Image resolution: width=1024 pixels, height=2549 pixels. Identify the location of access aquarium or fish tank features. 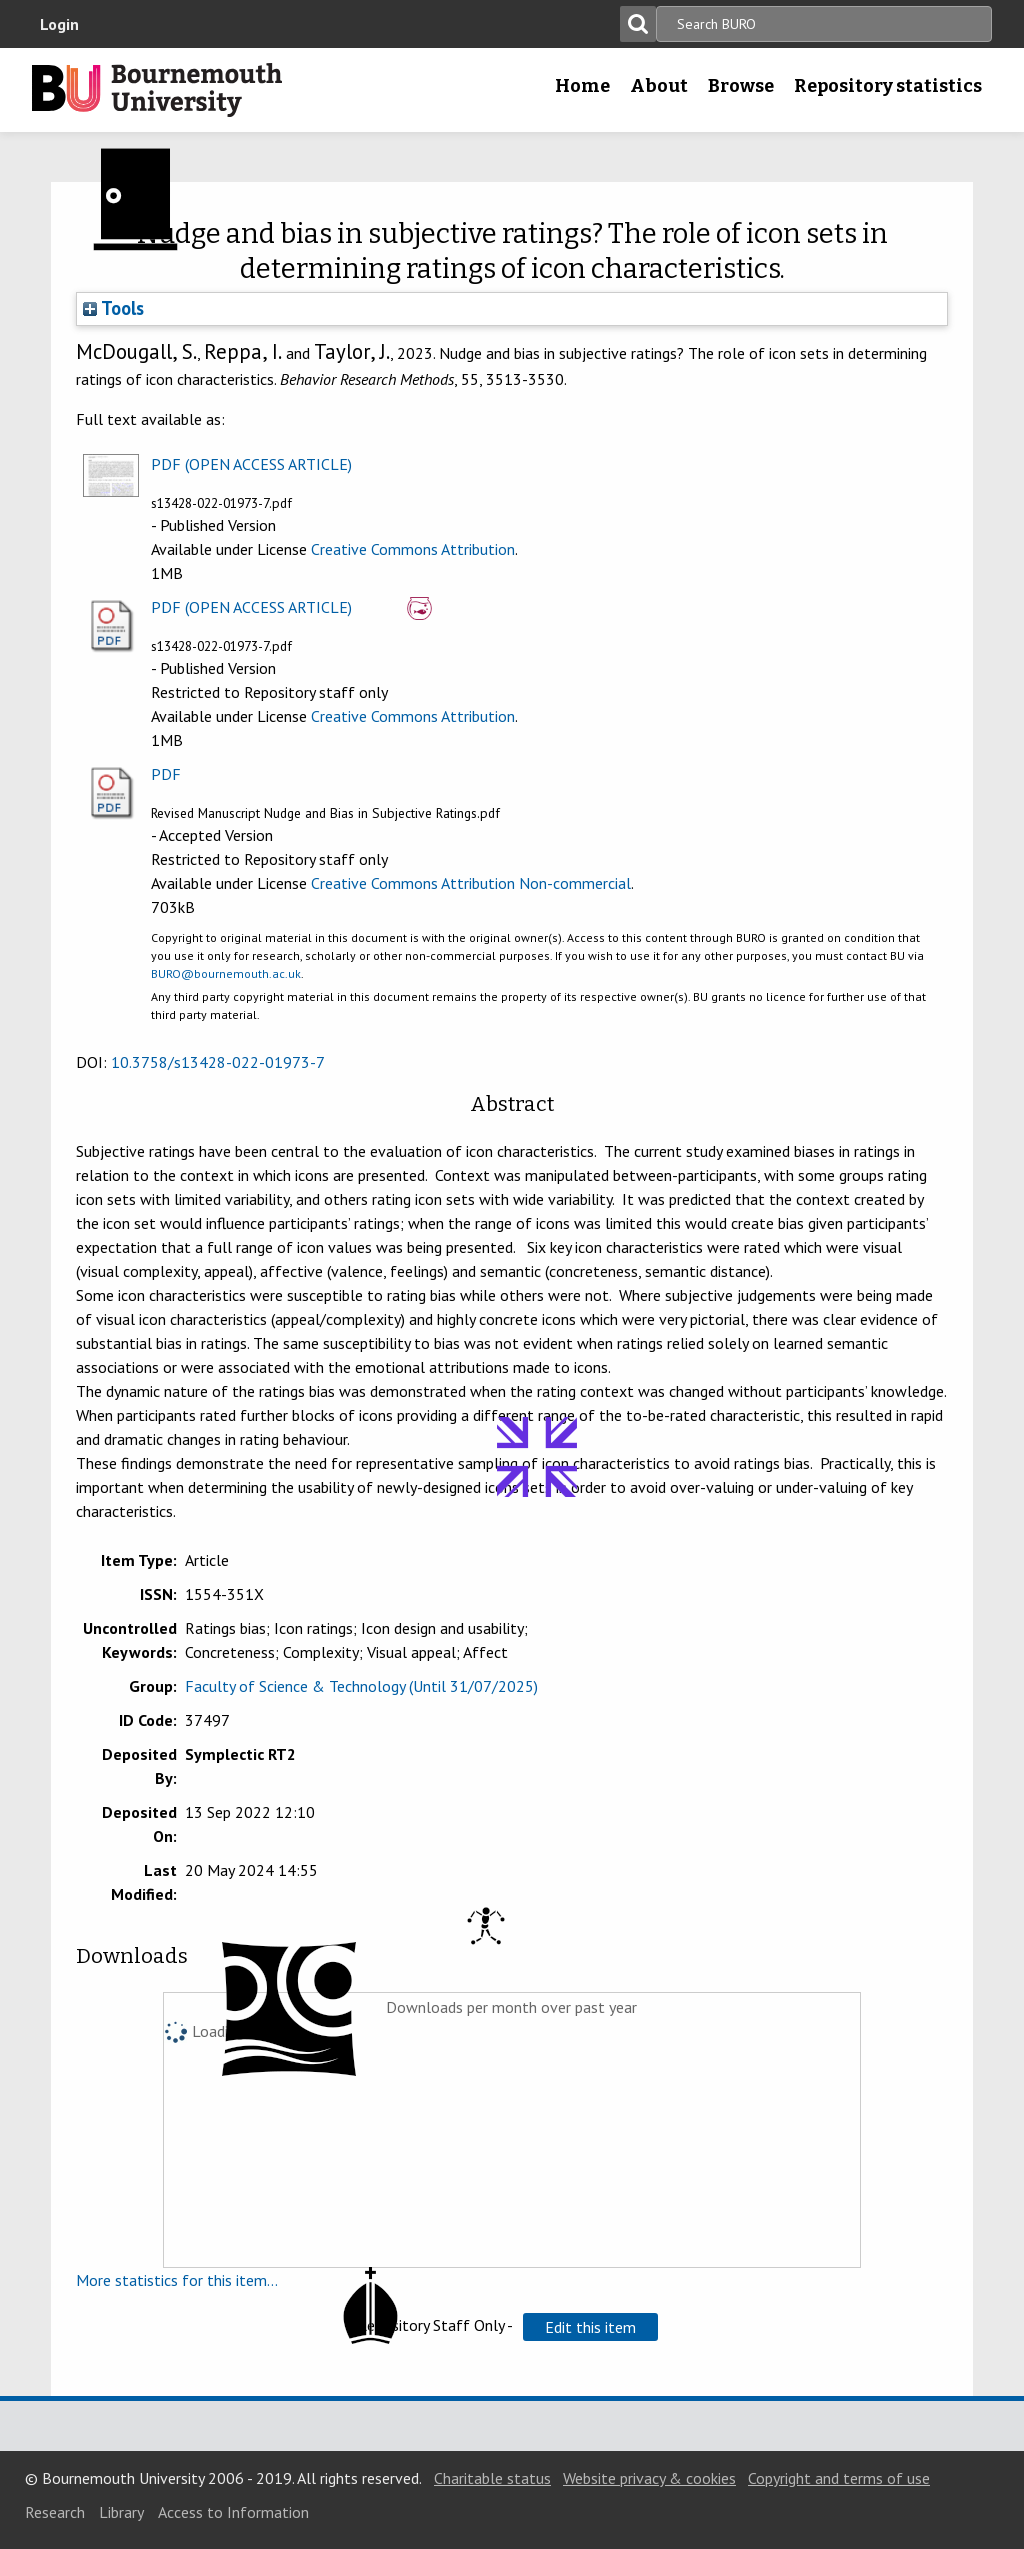
(419, 608).